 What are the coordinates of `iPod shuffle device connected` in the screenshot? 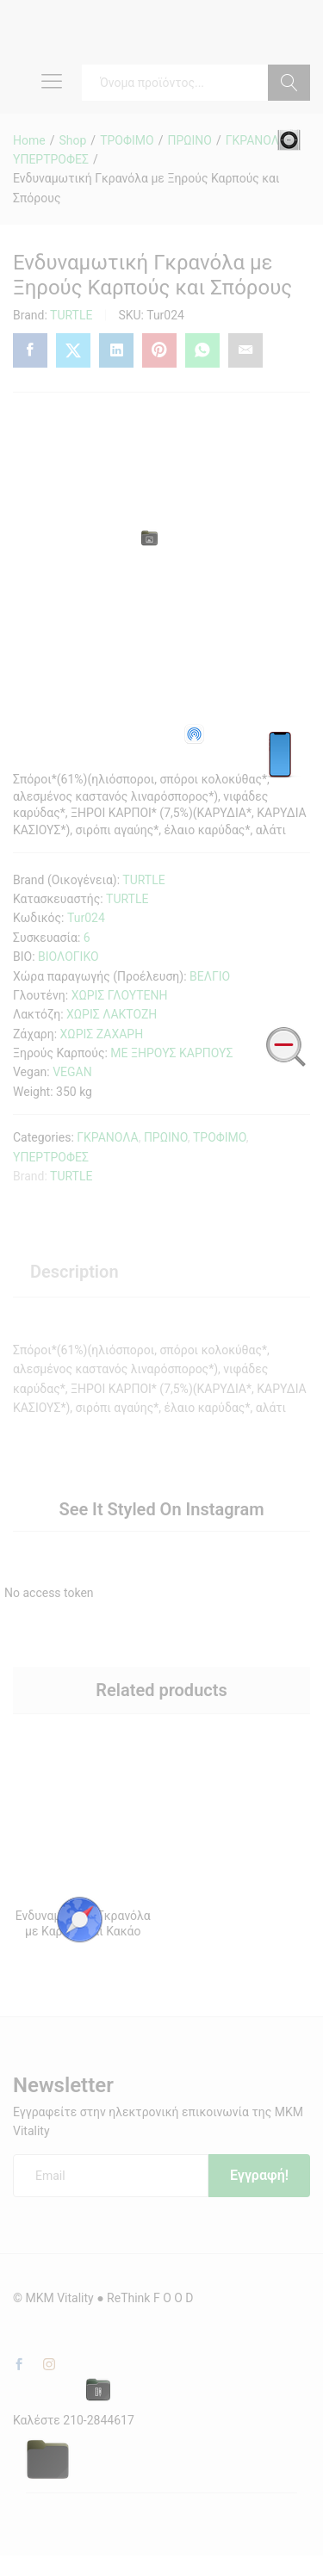 It's located at (289, 139).